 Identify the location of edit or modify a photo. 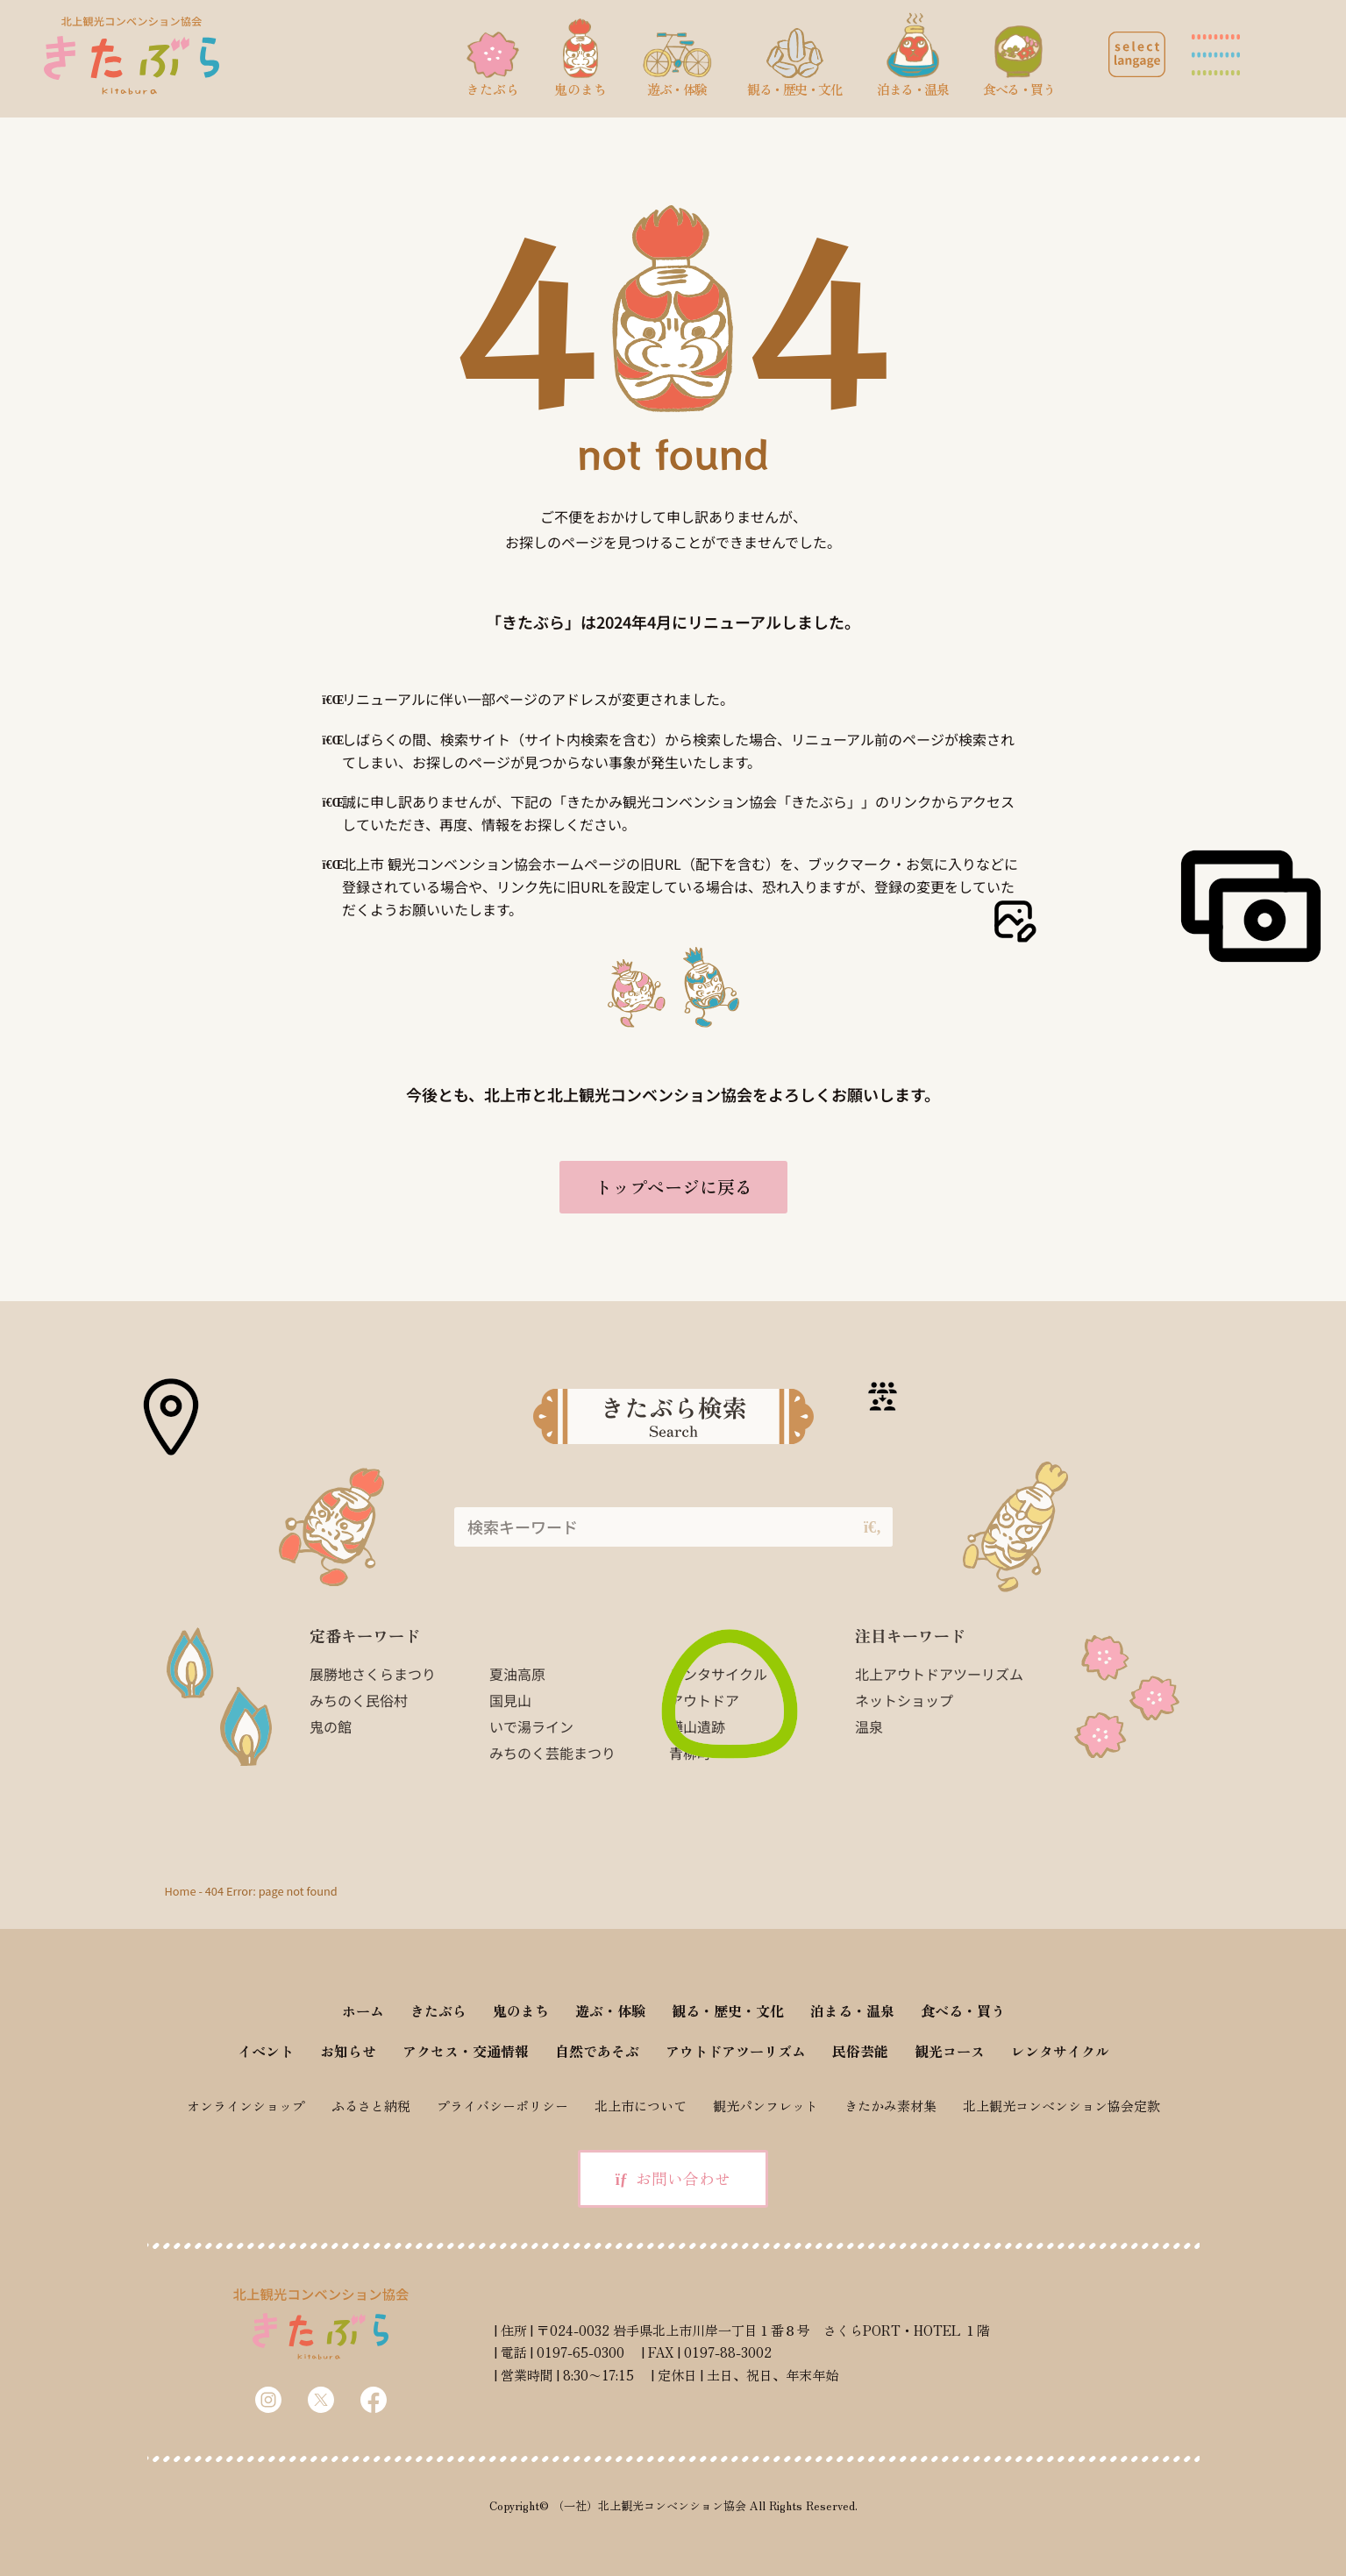
(1013, 919).